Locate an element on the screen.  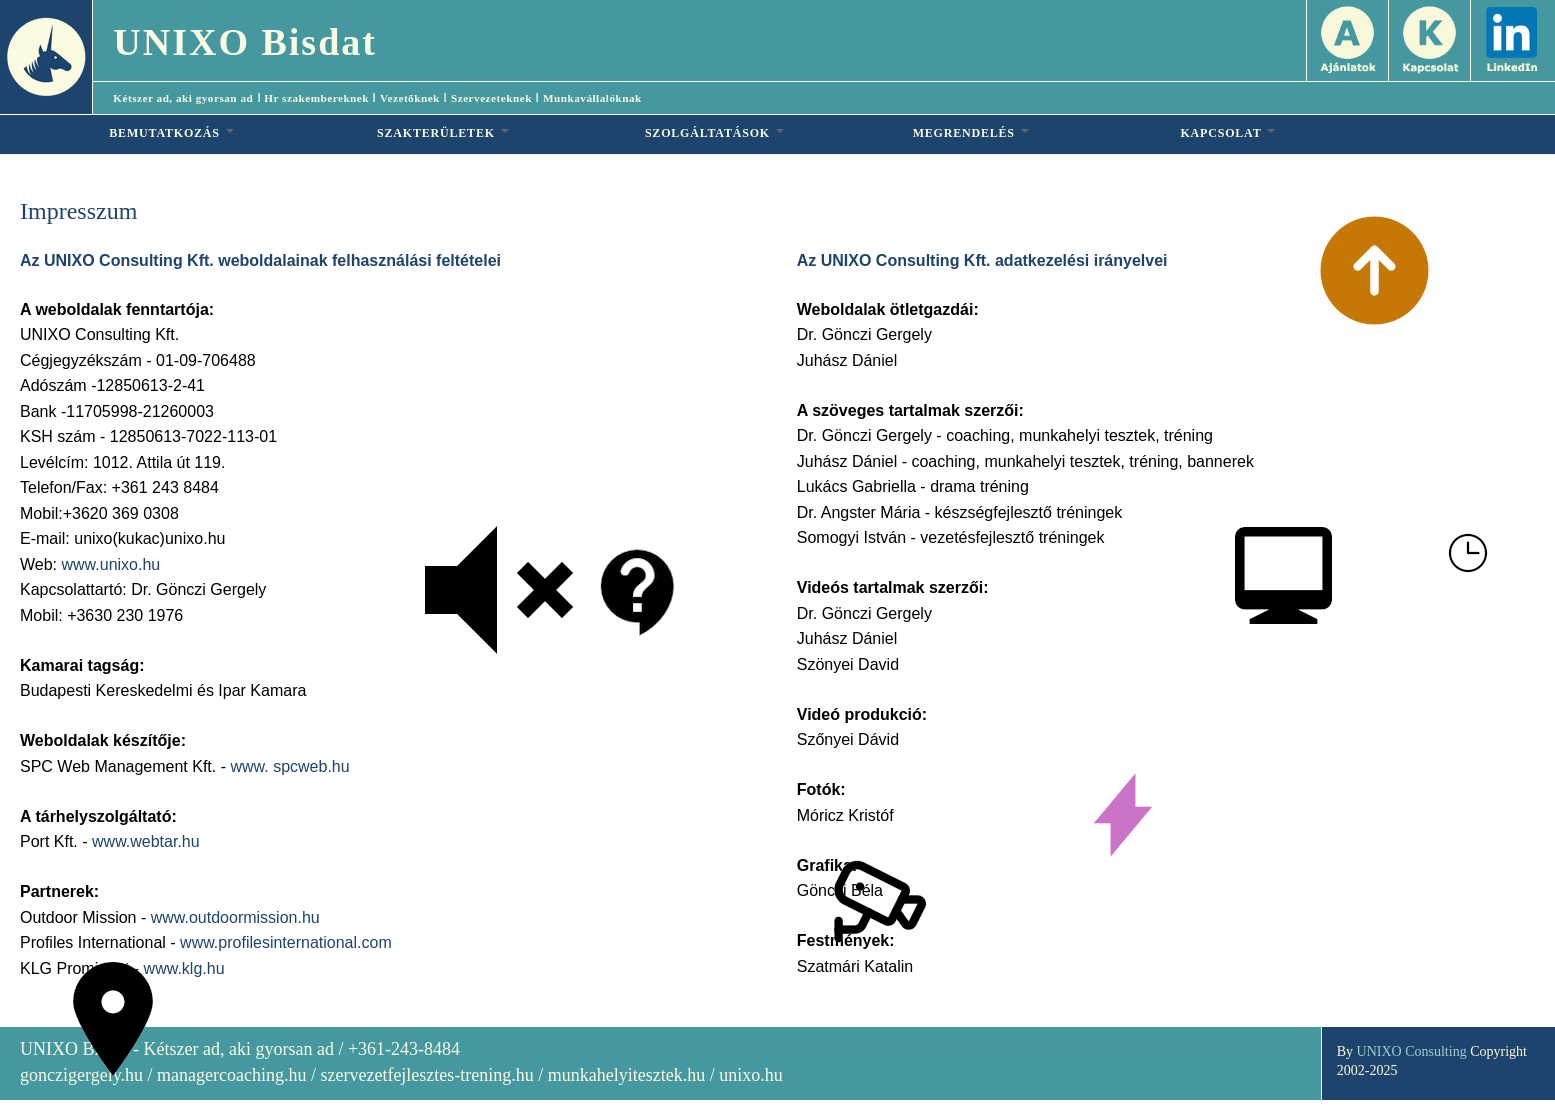
contact customer support is located at coordinates (639, 592).